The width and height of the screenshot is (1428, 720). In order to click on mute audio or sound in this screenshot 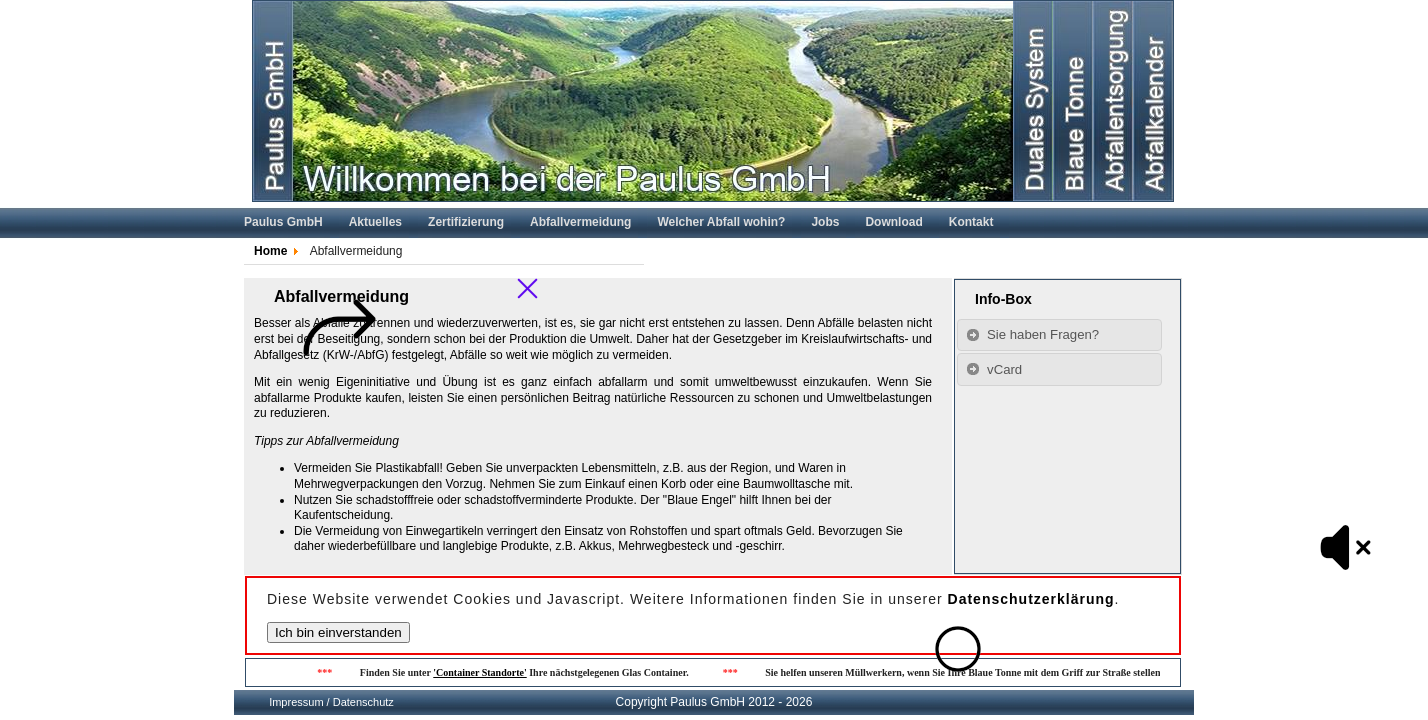, I will do `click(1345, 547)`.